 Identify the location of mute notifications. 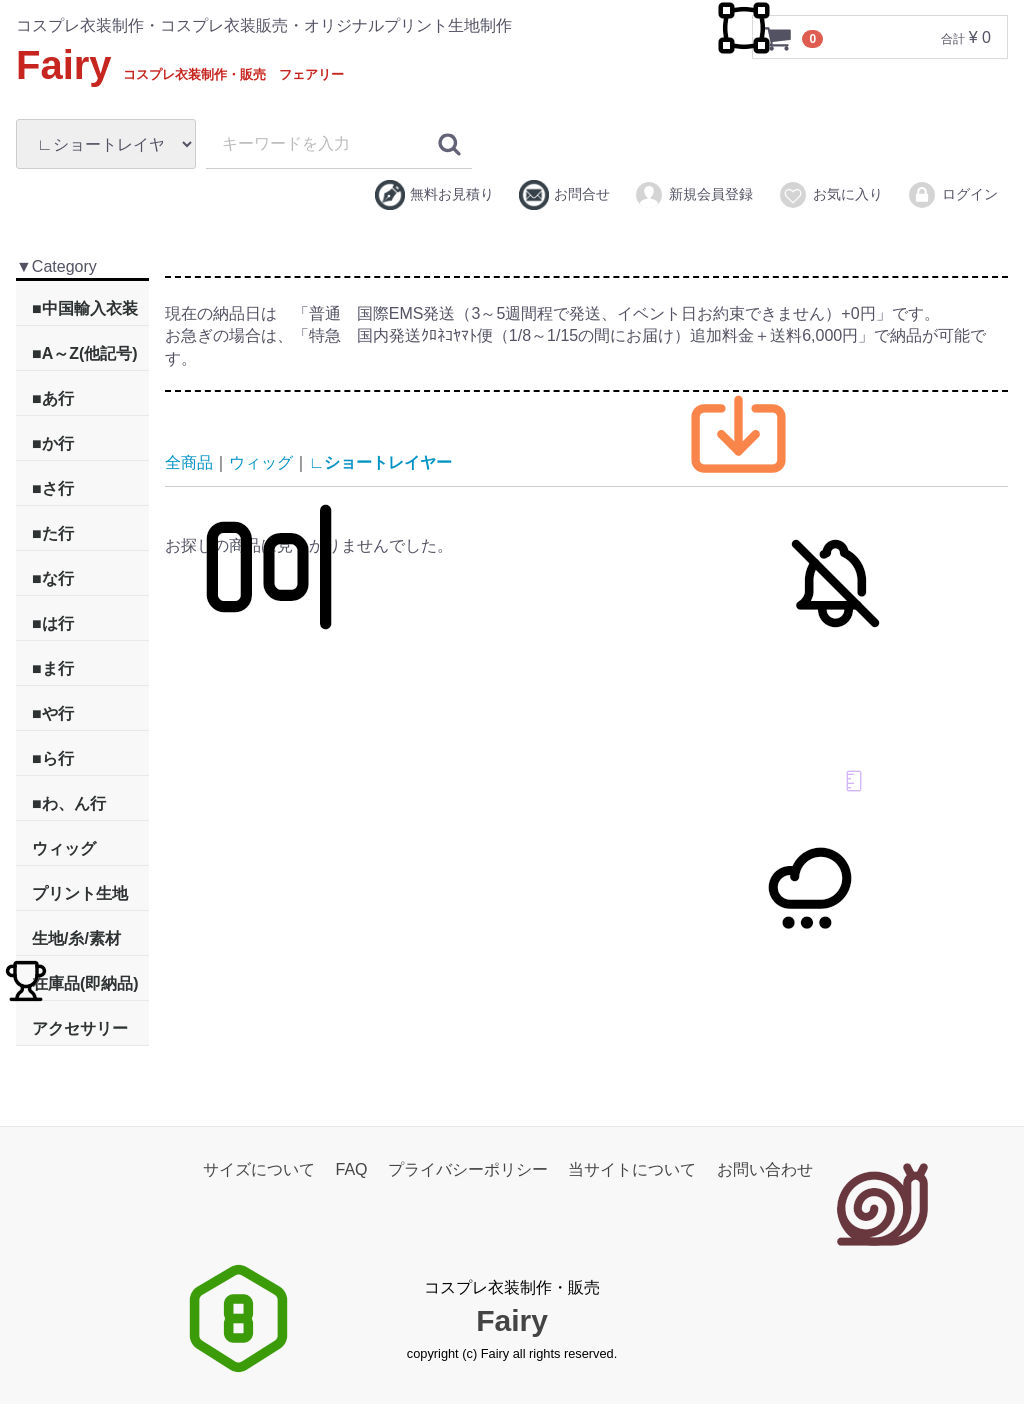
(835, 583).